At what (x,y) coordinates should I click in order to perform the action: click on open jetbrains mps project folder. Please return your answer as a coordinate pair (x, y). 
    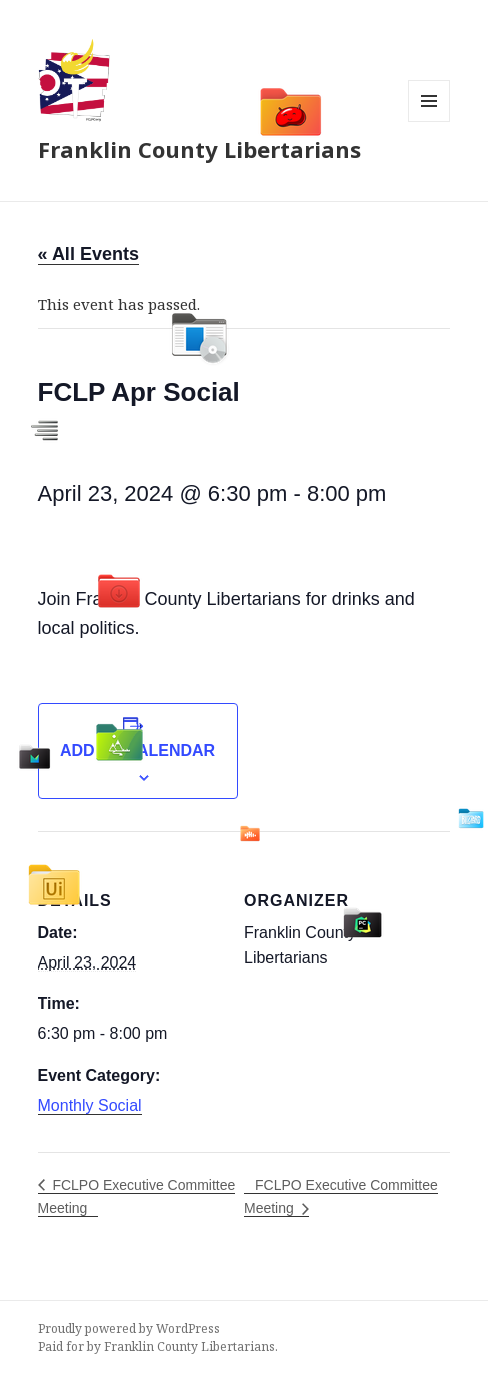
    Looking at the image, I should click on (34, 757).